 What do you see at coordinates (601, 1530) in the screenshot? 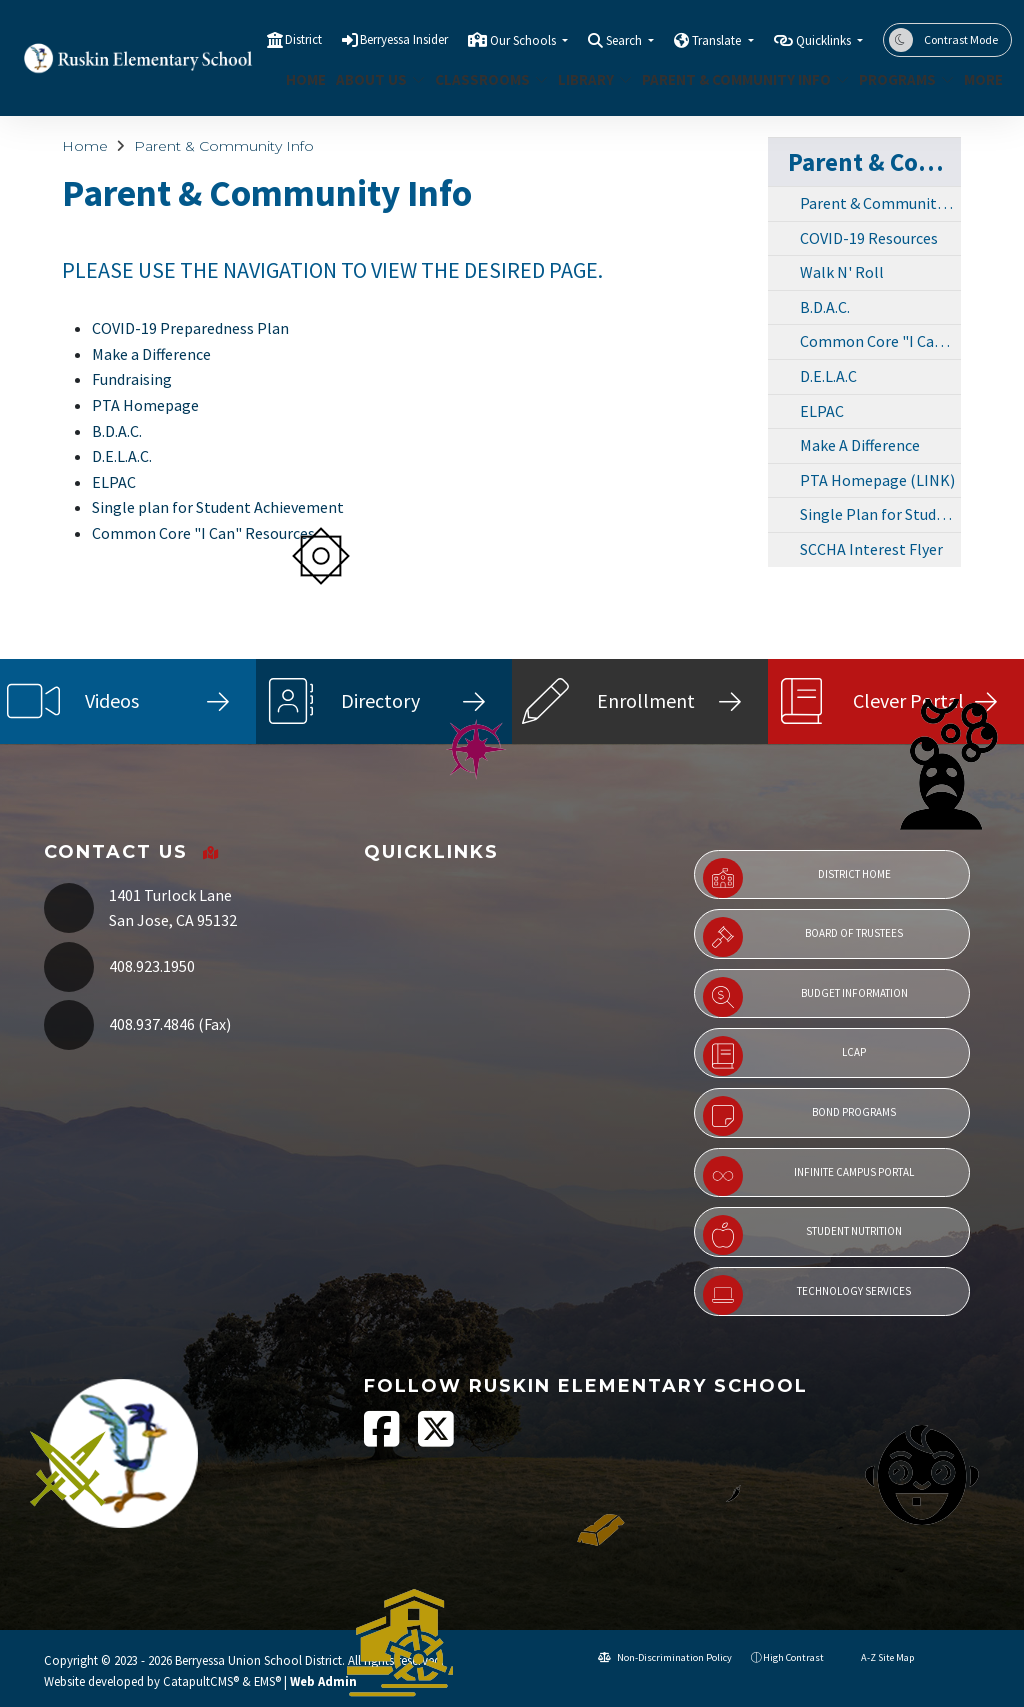
I see `select clay brick as a building material` at bounding box center [601, 1530].